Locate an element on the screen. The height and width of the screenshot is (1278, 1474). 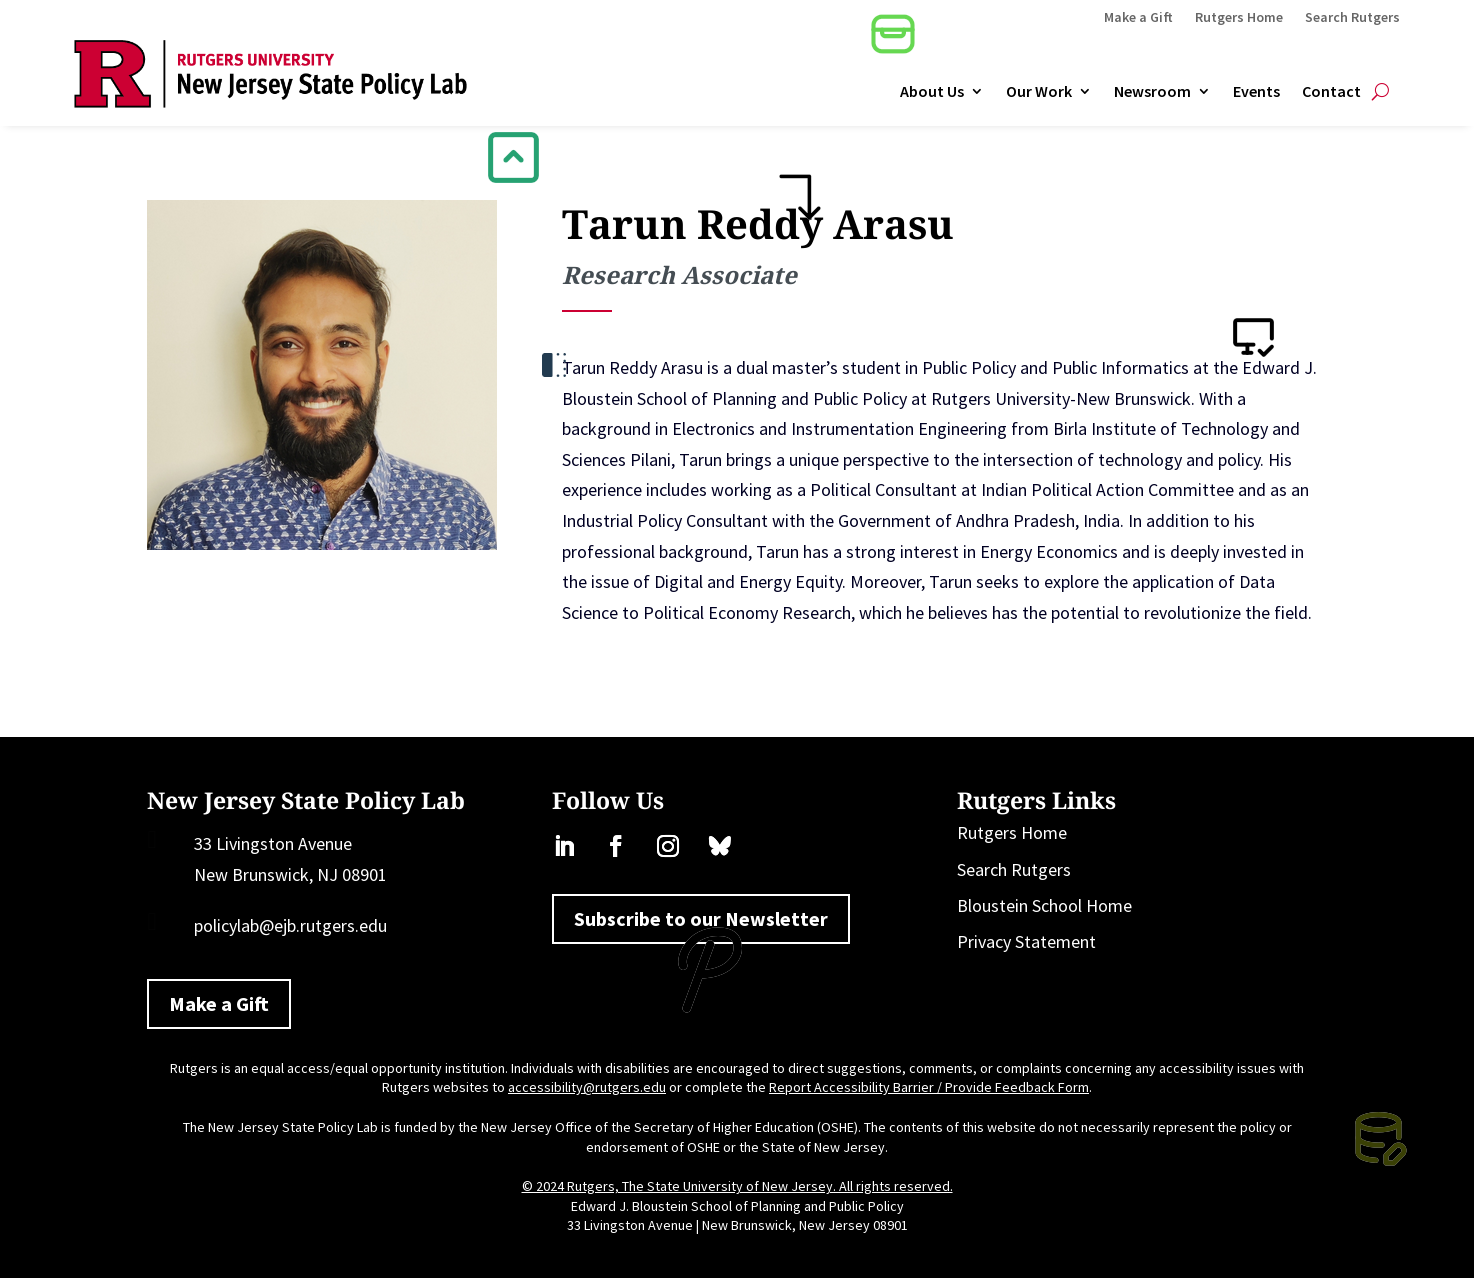
pushover notification service logo is located at coordinates (708, 970).